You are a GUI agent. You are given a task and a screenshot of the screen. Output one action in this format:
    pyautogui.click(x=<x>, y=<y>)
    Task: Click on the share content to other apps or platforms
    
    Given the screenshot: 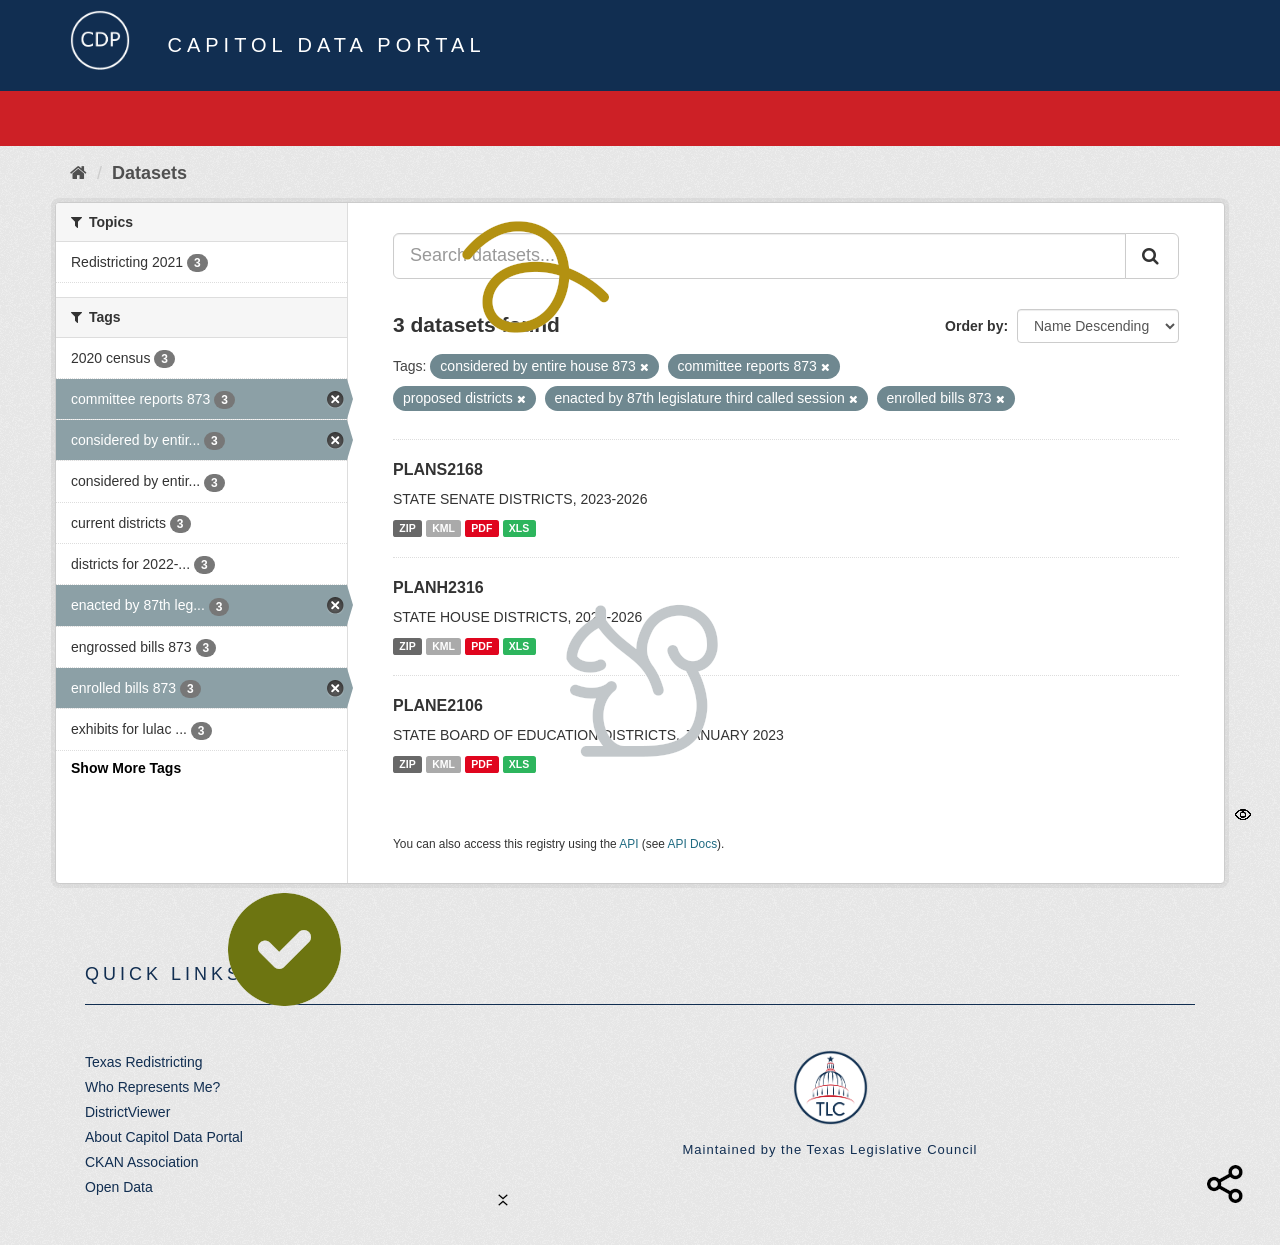 What is the action you would take?
    pyautogui.click(x=1226, y=1184)
    